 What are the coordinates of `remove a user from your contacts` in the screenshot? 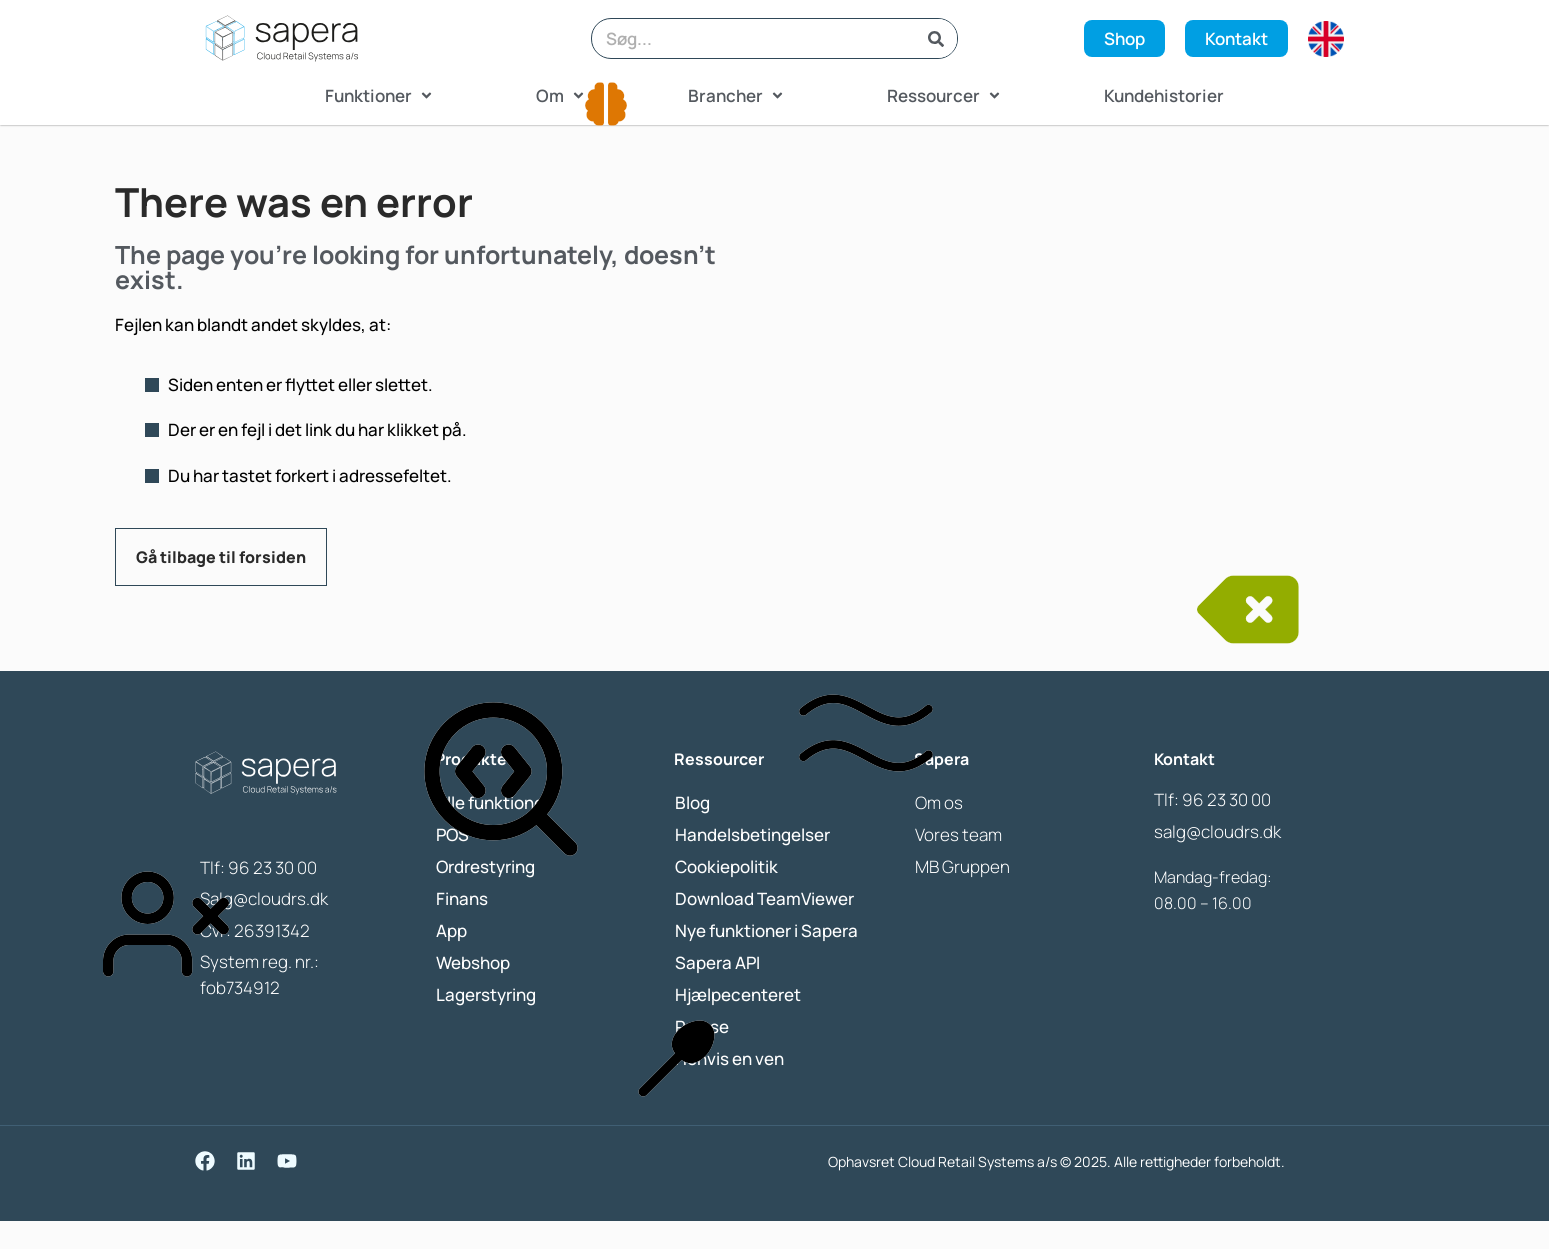 It's located at (166, 924).